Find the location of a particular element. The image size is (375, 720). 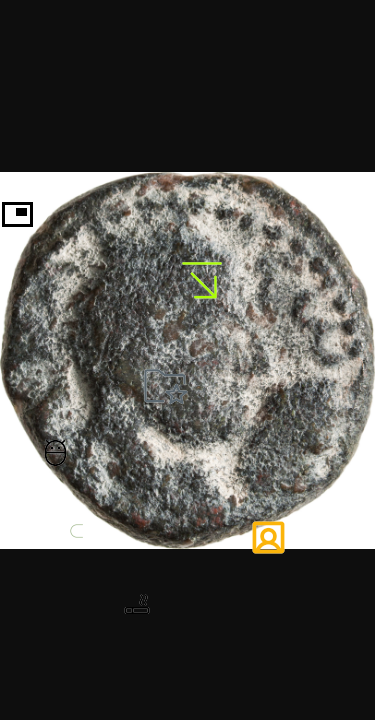

enable picture-in-picture mode is located at coordinates (17, 214).